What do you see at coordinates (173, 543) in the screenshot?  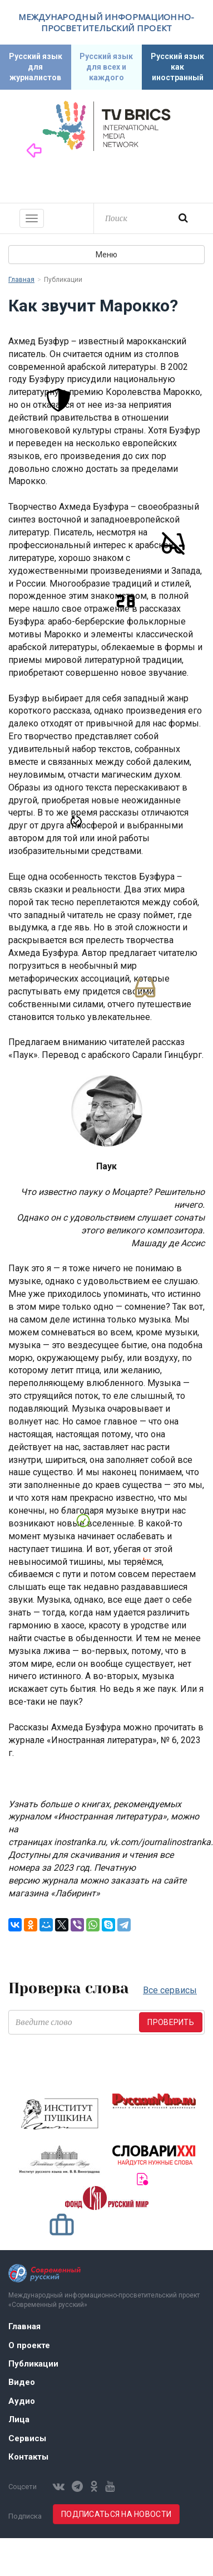 I see `disable reading mode` at bounding box center [173, 543].